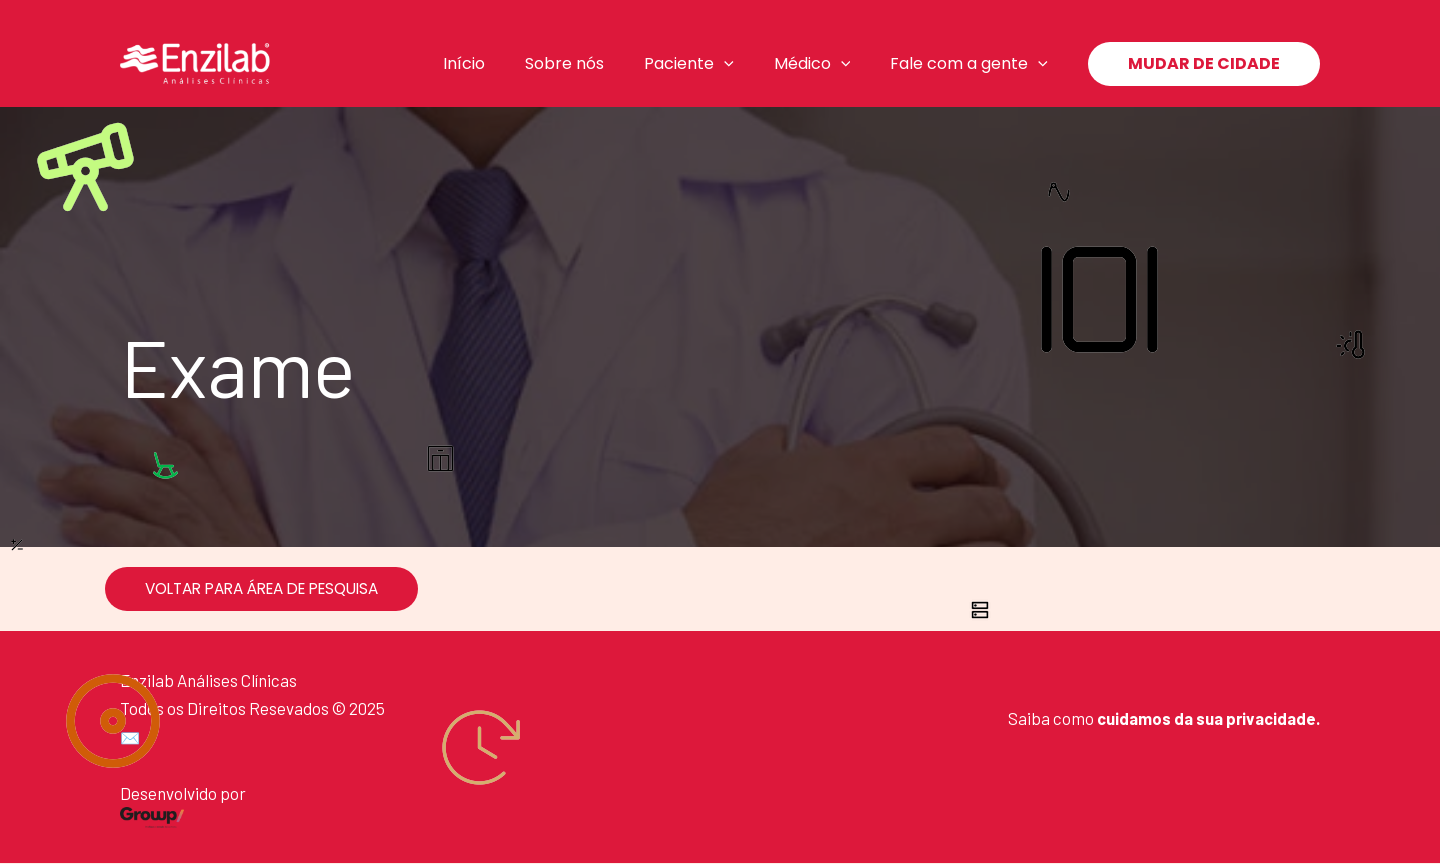 This screenshot has width=1440, height=864. Describe the element at coordinates (1059, 192) in the screenshot. I see `apply maximum function to selected values` at that location.